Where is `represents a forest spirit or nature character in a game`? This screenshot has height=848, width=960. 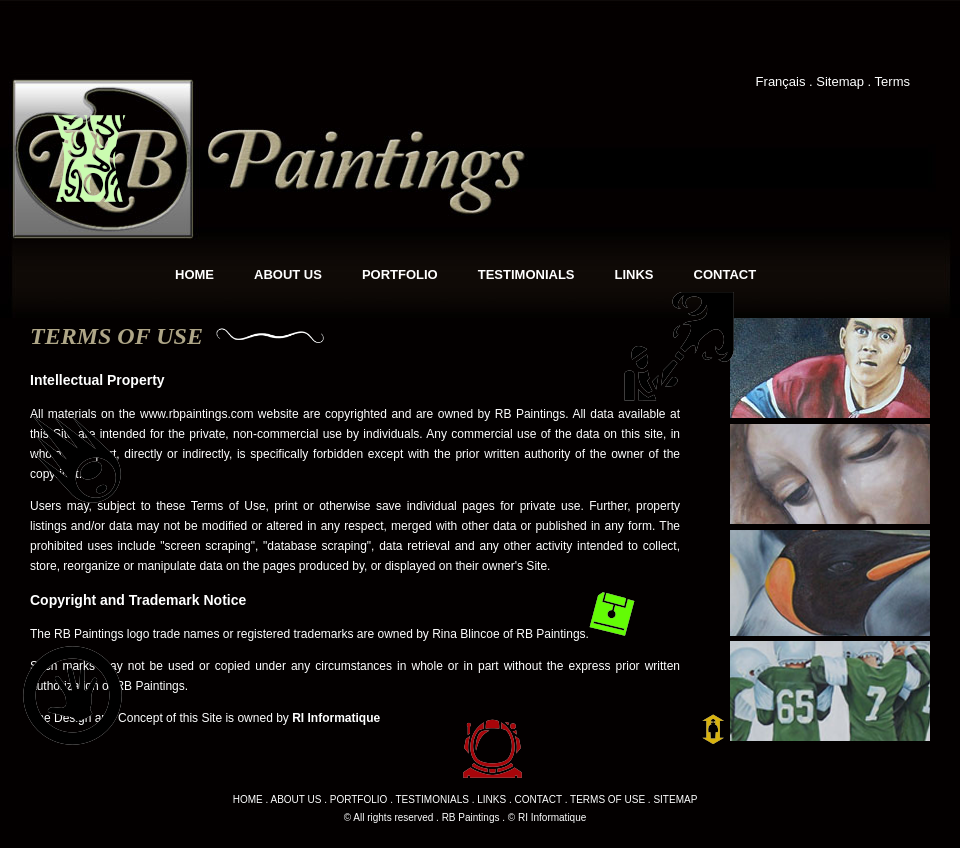
represents a forest spirit or nature character in a game is located at coordinates (89, 158).